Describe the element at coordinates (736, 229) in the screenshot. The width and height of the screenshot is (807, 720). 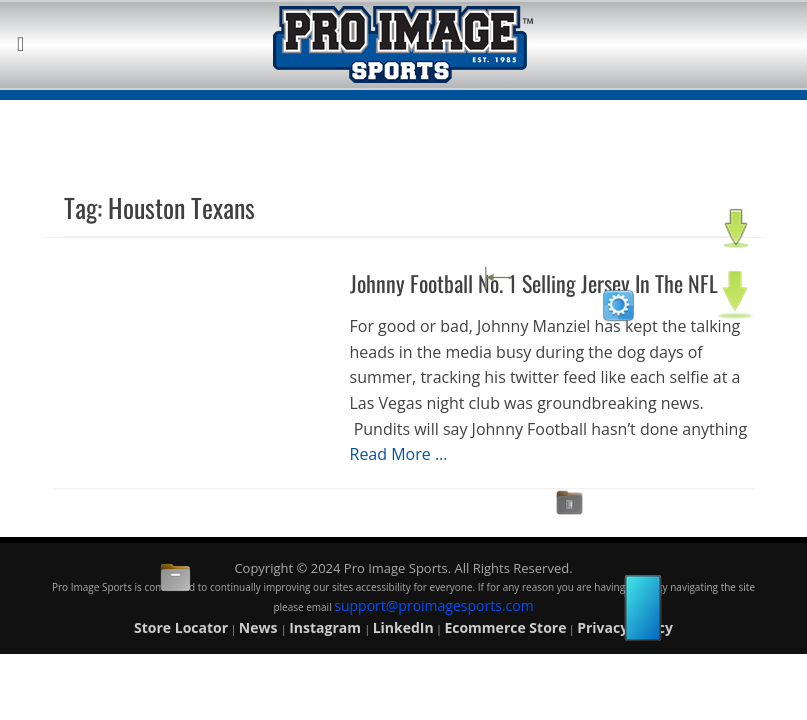
I see `save the current file` at that location.